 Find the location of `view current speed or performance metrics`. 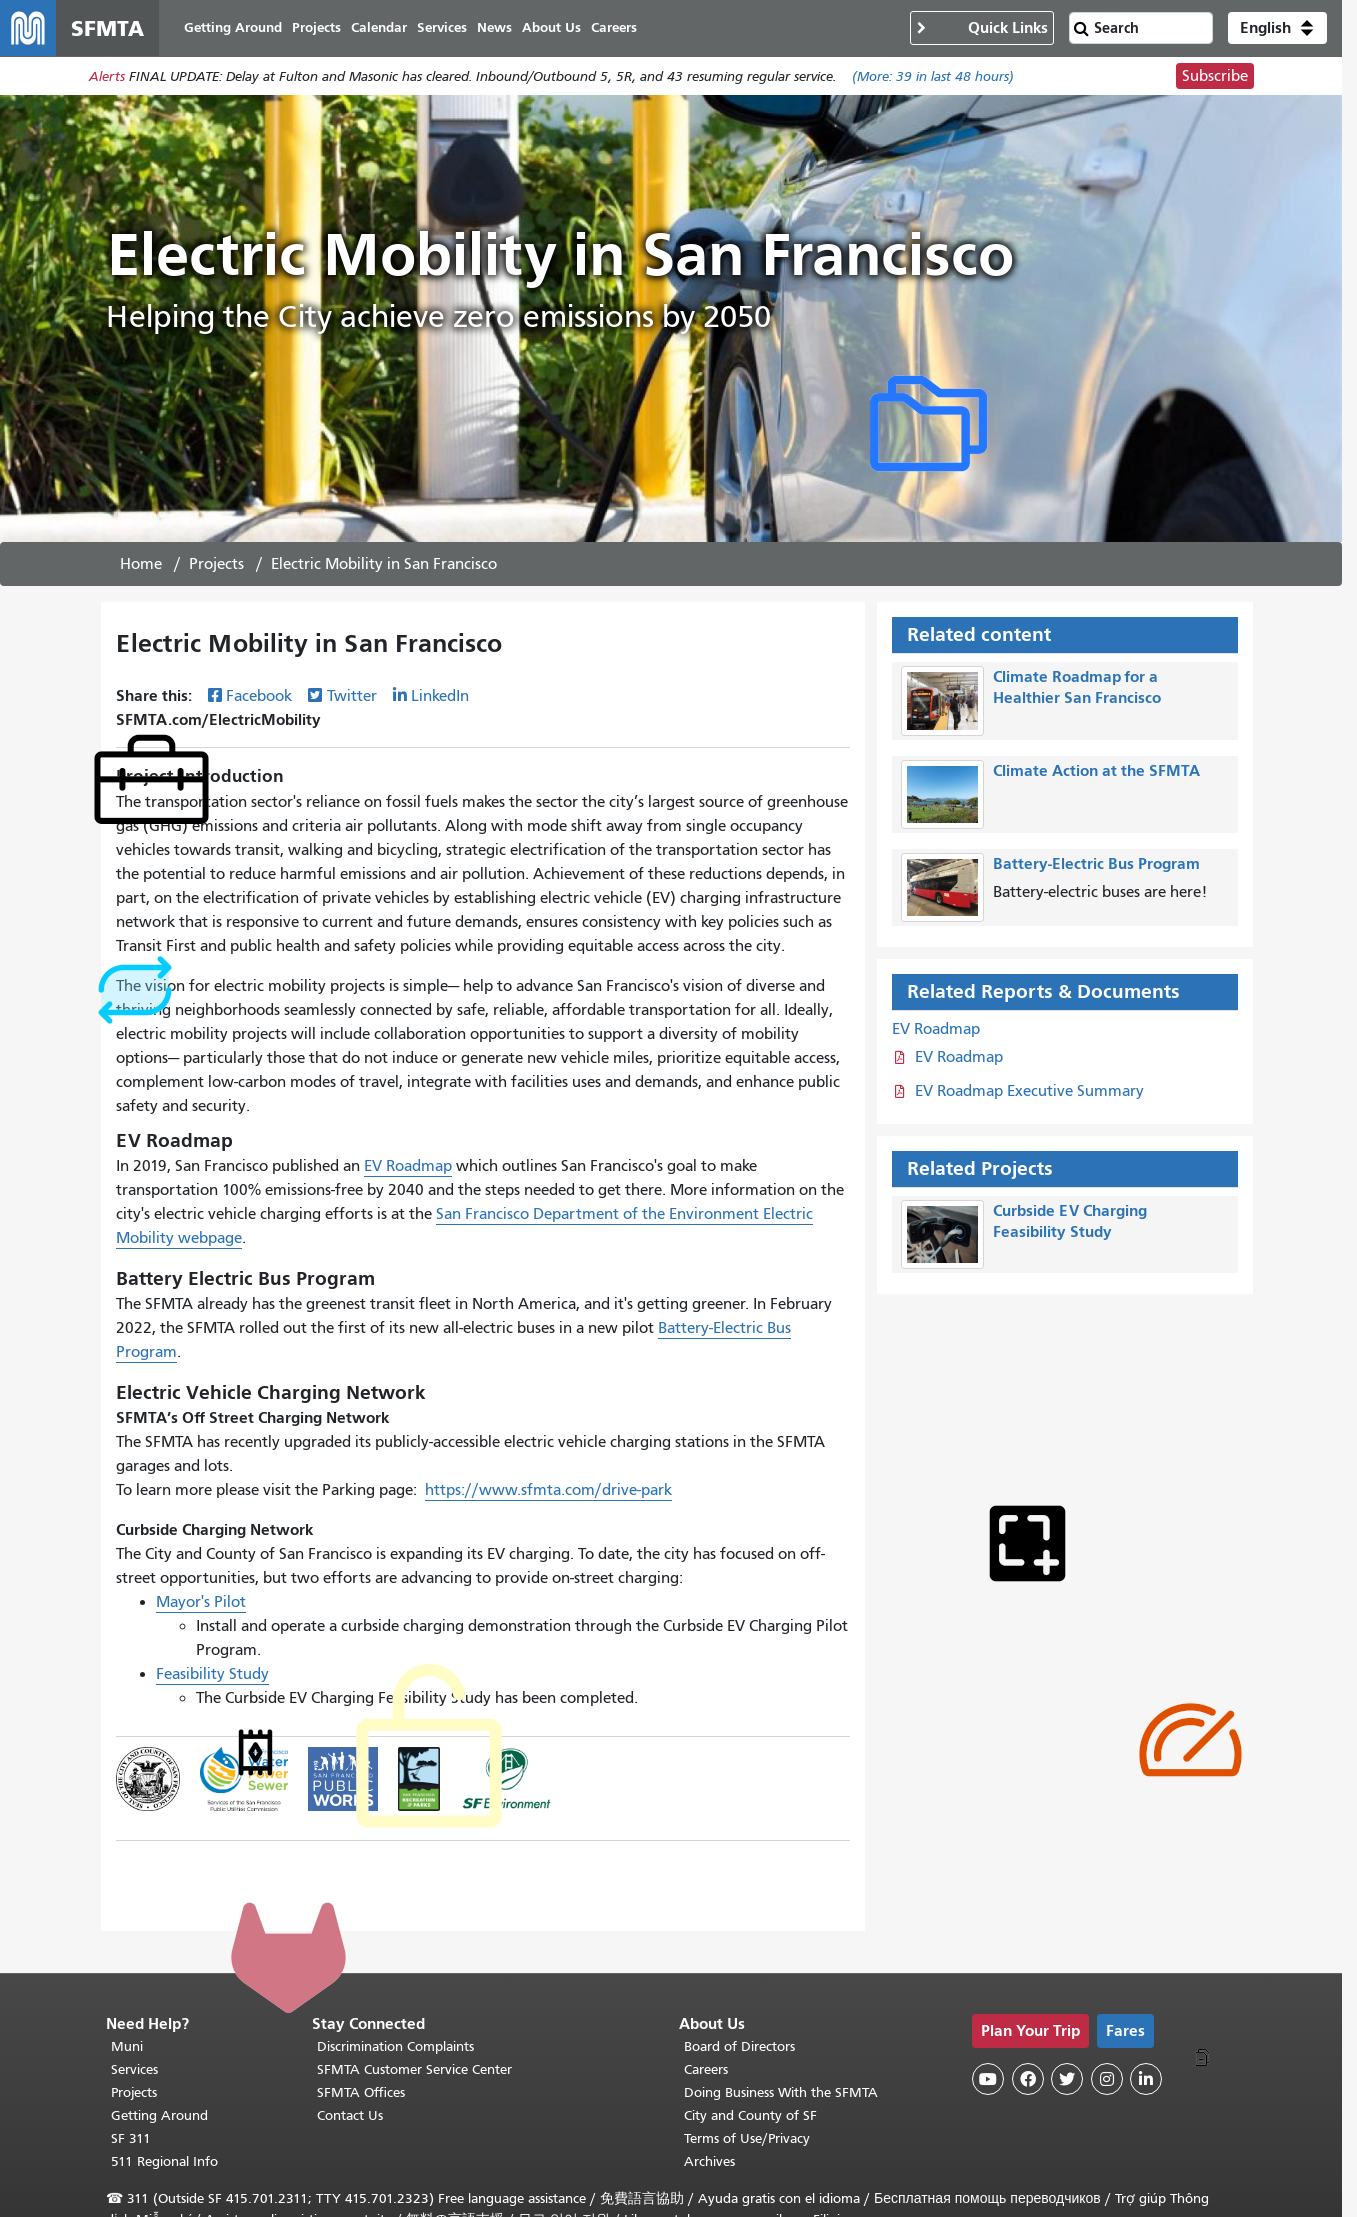

view current speed or performance metrics is located at coordinates (1190, 1743).